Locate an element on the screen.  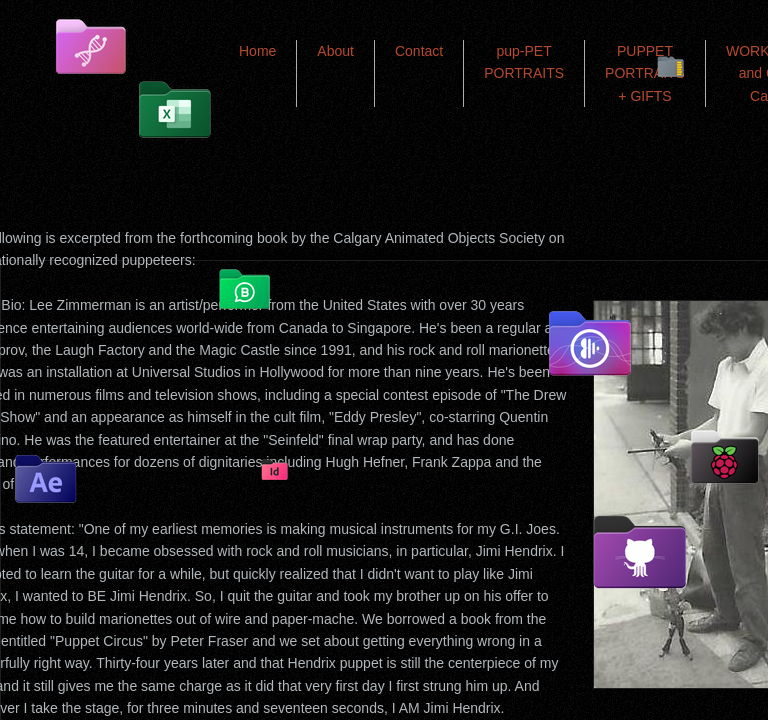
open biology course files is located at coordinates (90, 48).